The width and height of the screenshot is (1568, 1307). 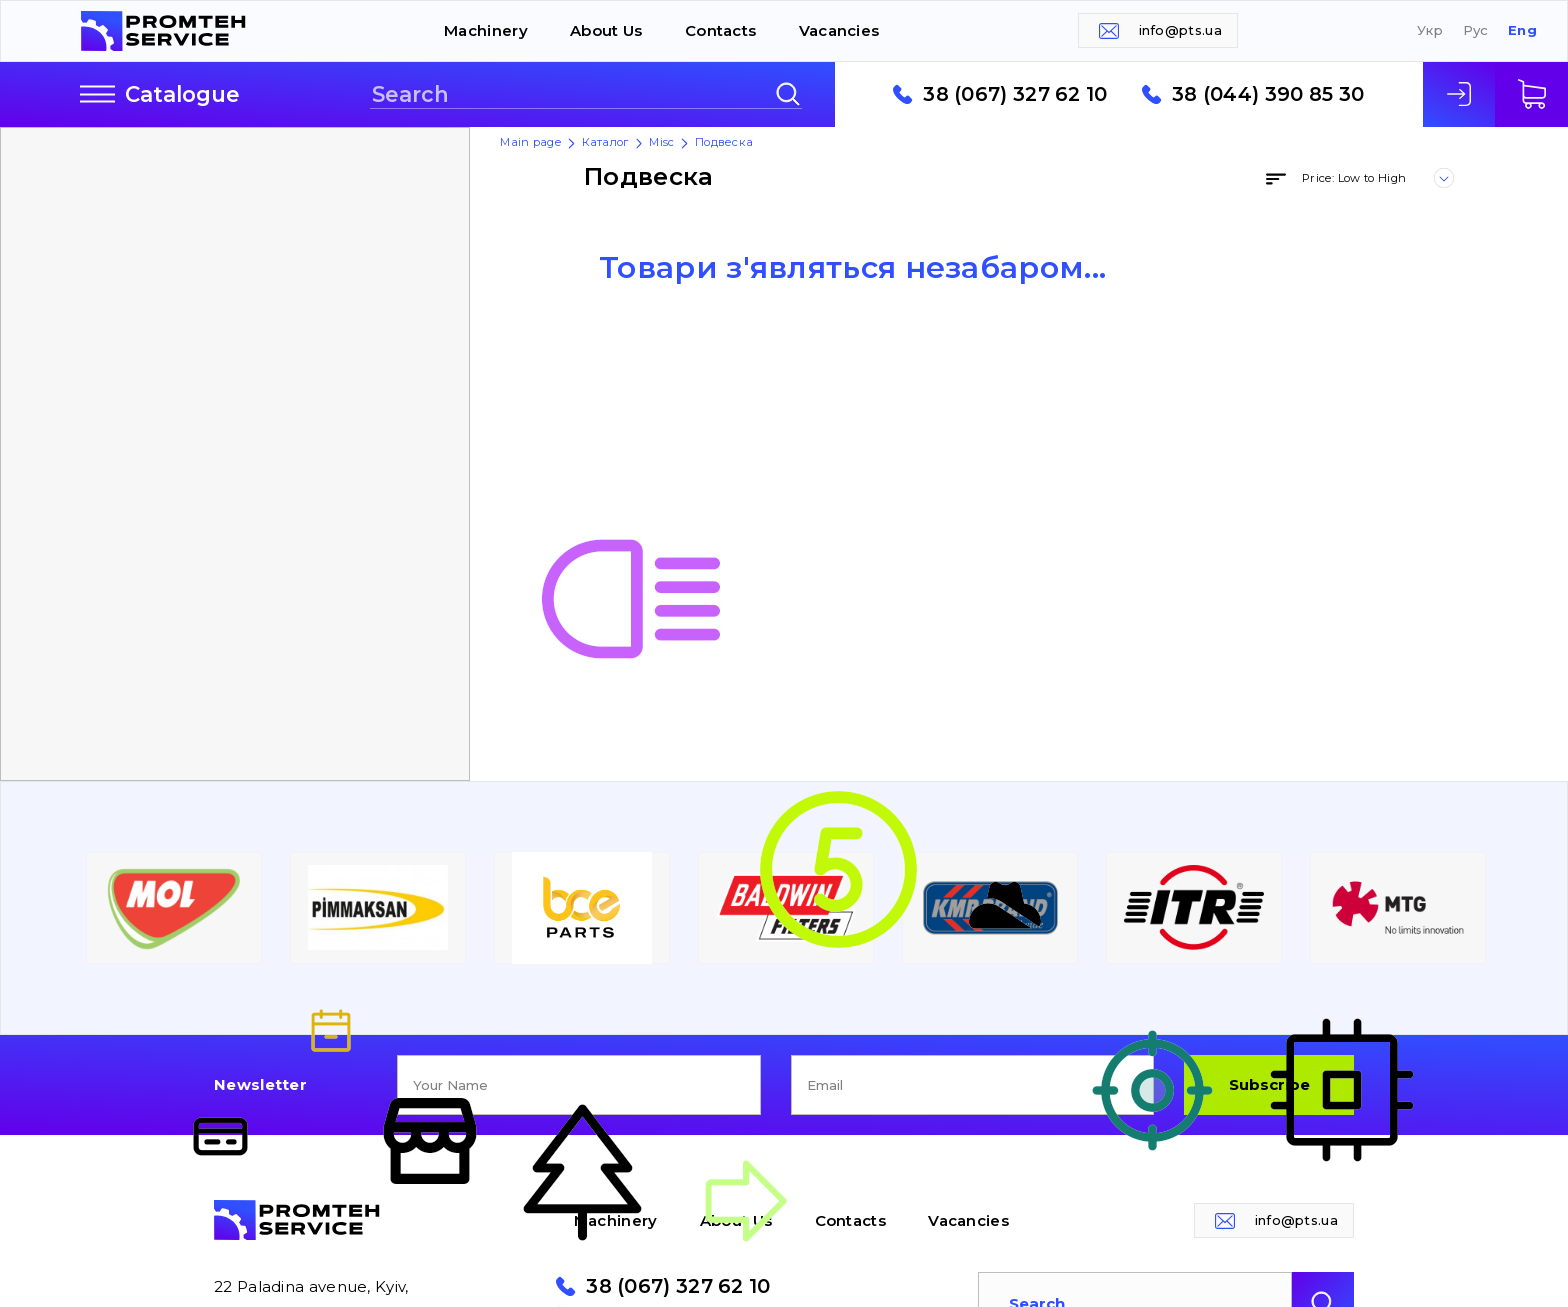 What do you see at coordinates (1005, 907) in the screenshot?
I see `select western or cowboy theme` at bounding box center [1005, 907].